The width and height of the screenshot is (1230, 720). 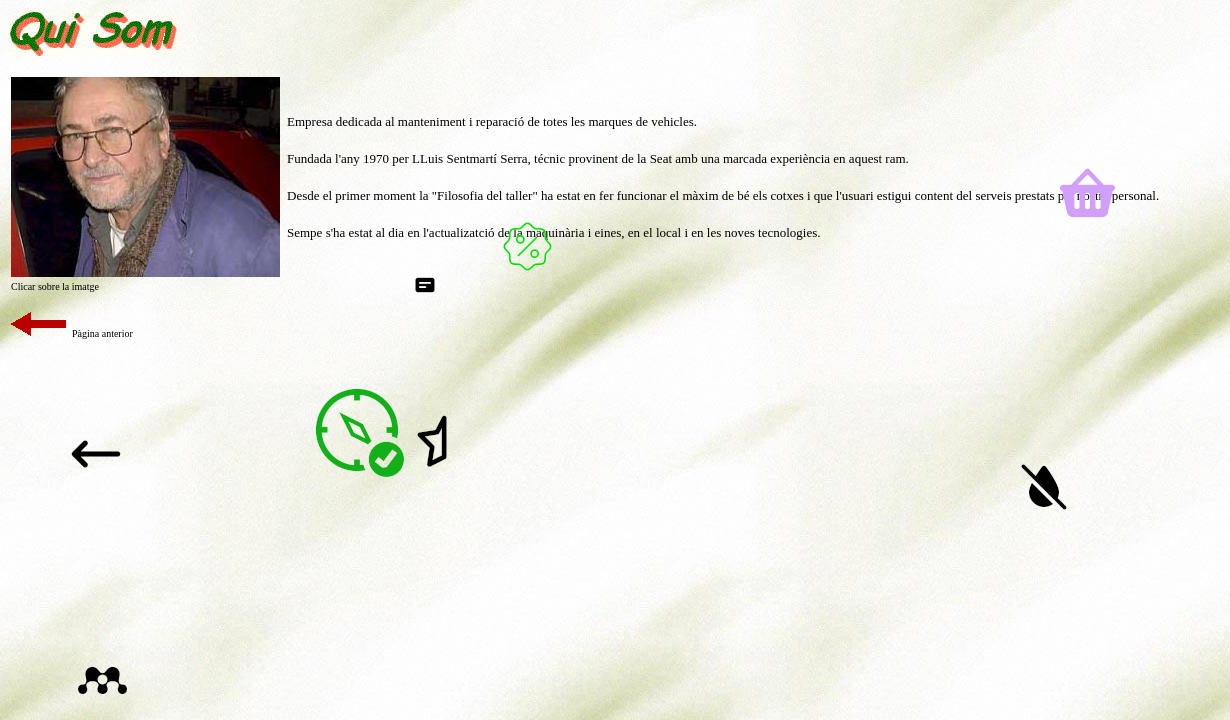 What do you see at coordinates (425, 285) in the screenshot?
I see `view payment or check details` at bounding box center [425, 285].